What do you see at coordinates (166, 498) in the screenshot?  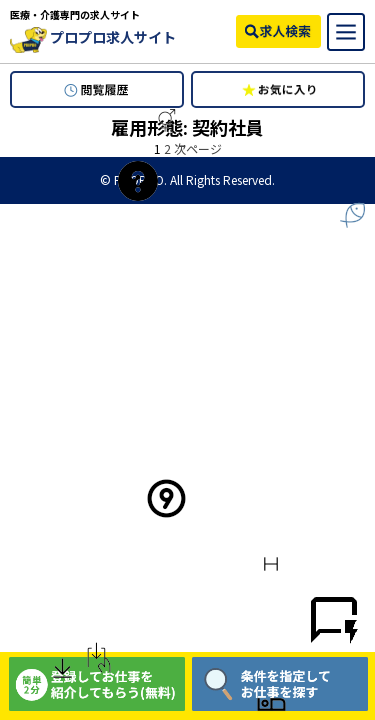 I see `indicates item number nine in a list or sequence` at bounding box center [166, 498].